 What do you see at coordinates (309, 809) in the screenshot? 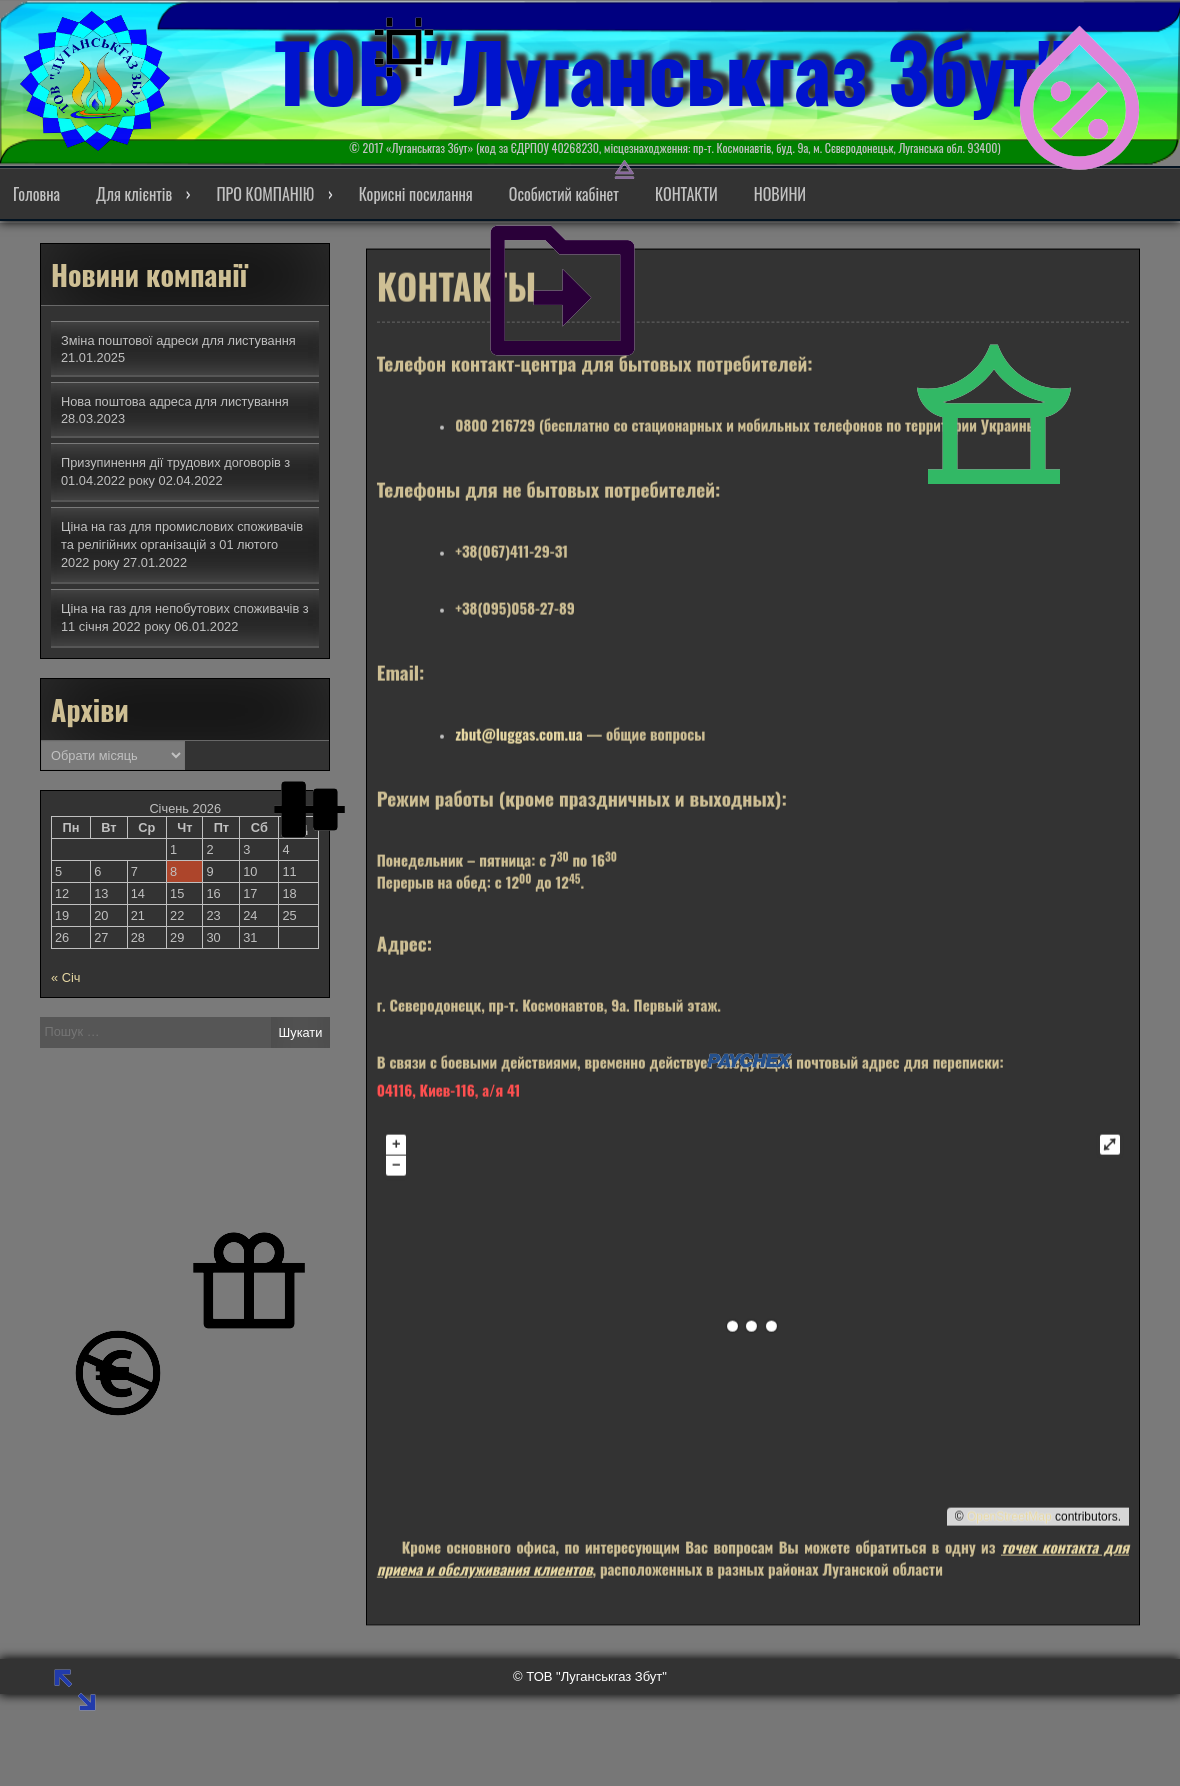
I see `align items to vertical center` at bounding box center [309, 809].